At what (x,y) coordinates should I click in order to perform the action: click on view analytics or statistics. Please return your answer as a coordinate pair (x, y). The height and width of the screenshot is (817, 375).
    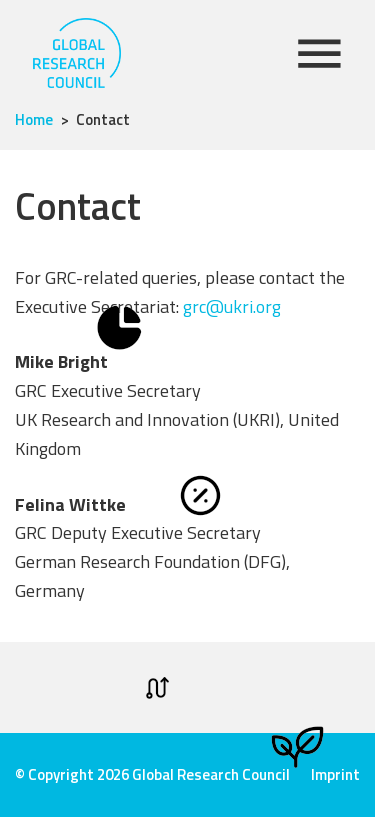
    Looking at the image, I should click on (119, 327).